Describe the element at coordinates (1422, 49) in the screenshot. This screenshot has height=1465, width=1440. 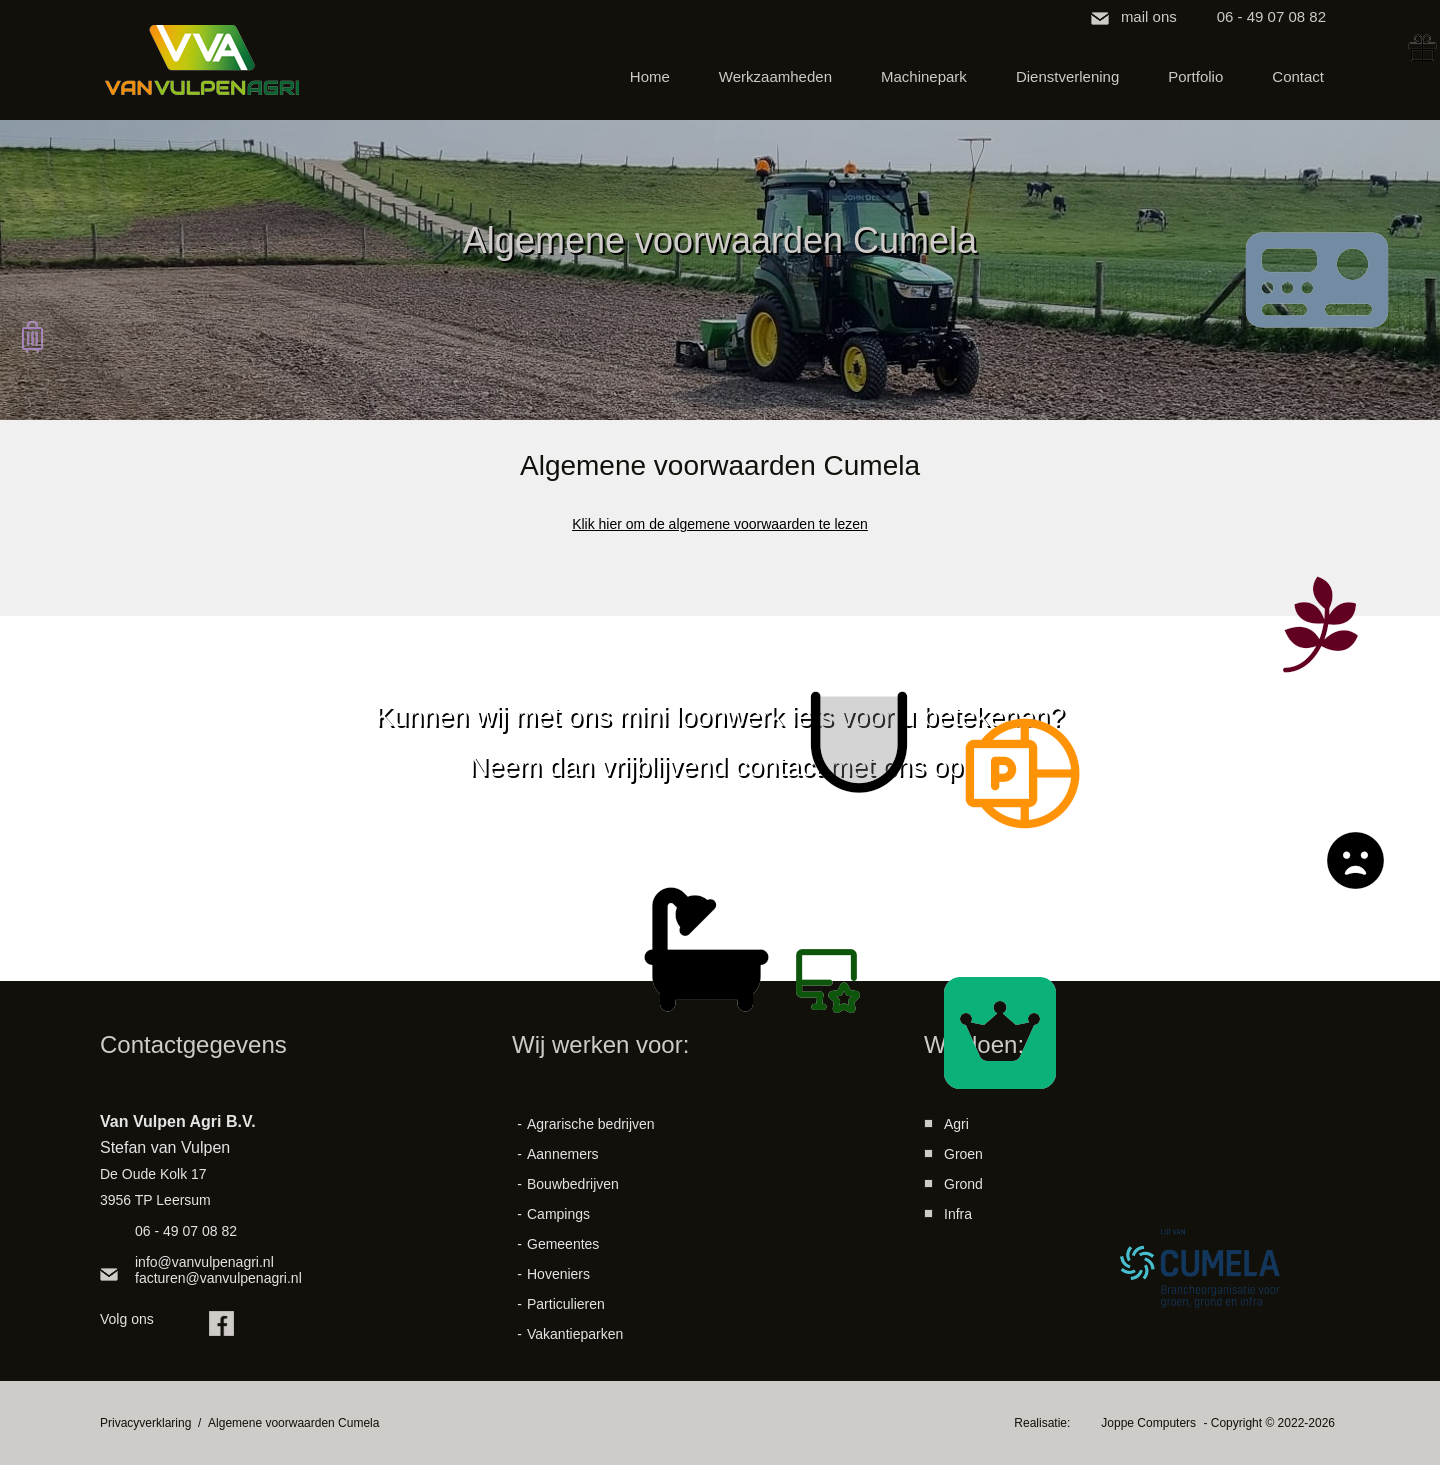
I see `view or redeem a gift` at that location.